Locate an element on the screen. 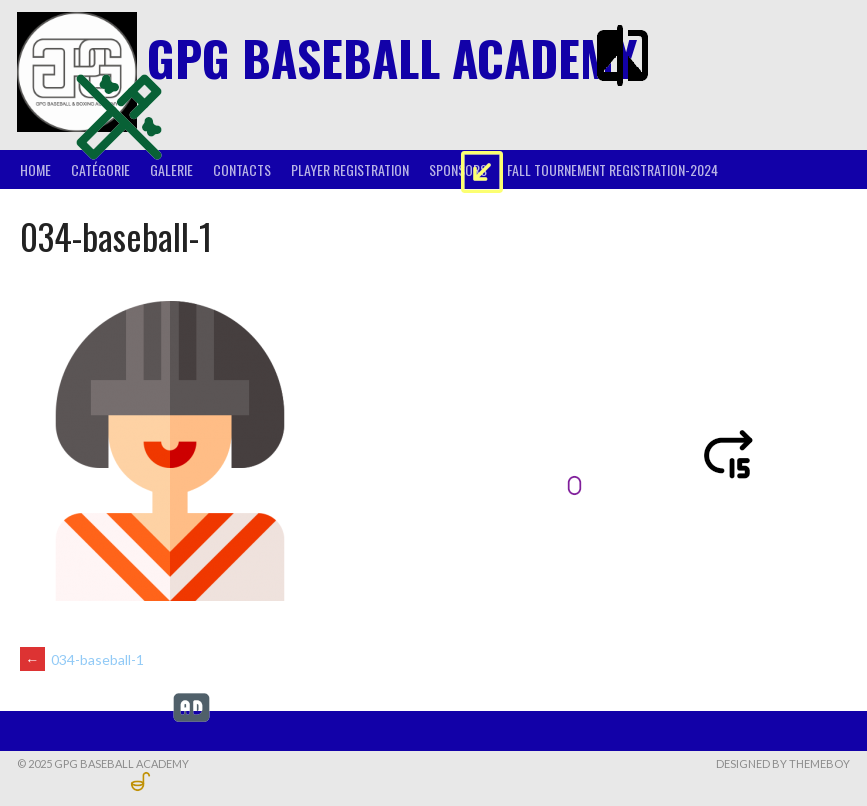 The width and height of the screenshot is (867, 806). move content to bottom-left corner is located at coordinates (482, 172).